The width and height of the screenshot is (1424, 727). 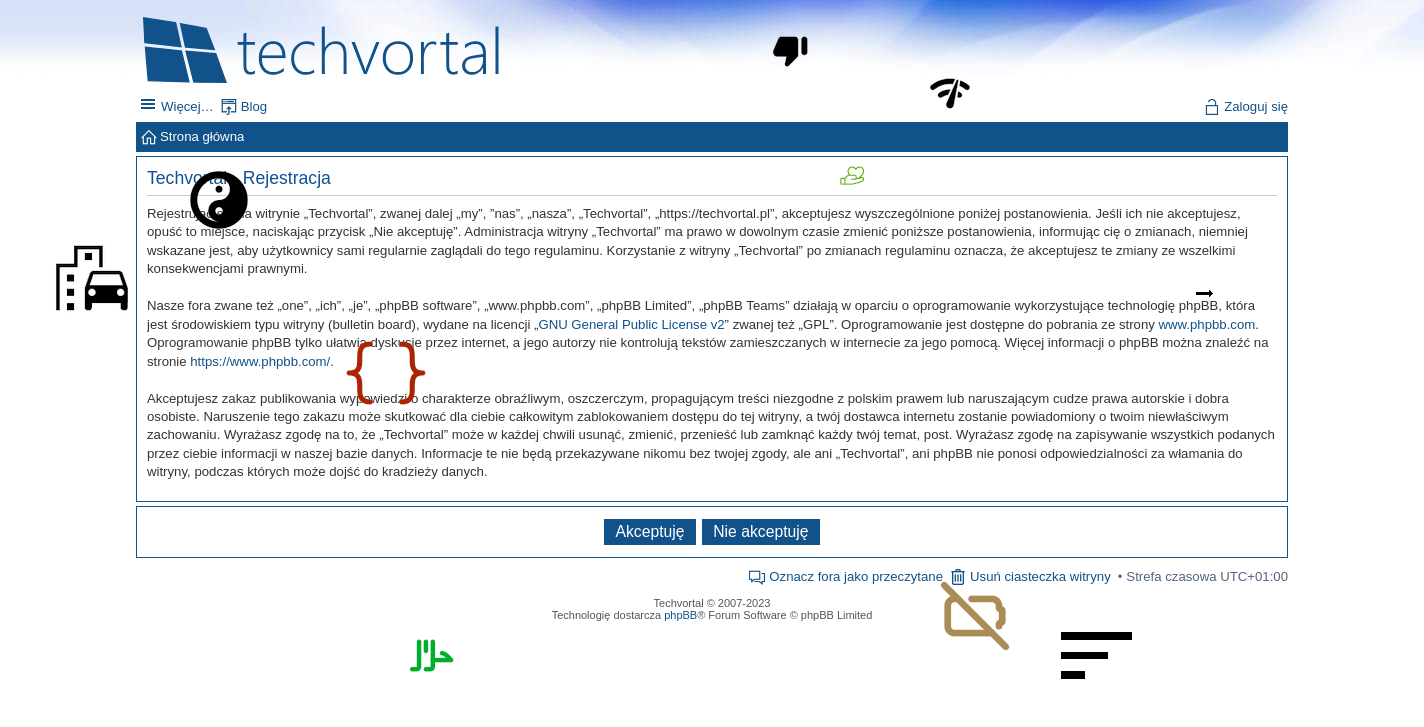 I want to click on toggle between light and dark mode, so click(x=219, y=200).